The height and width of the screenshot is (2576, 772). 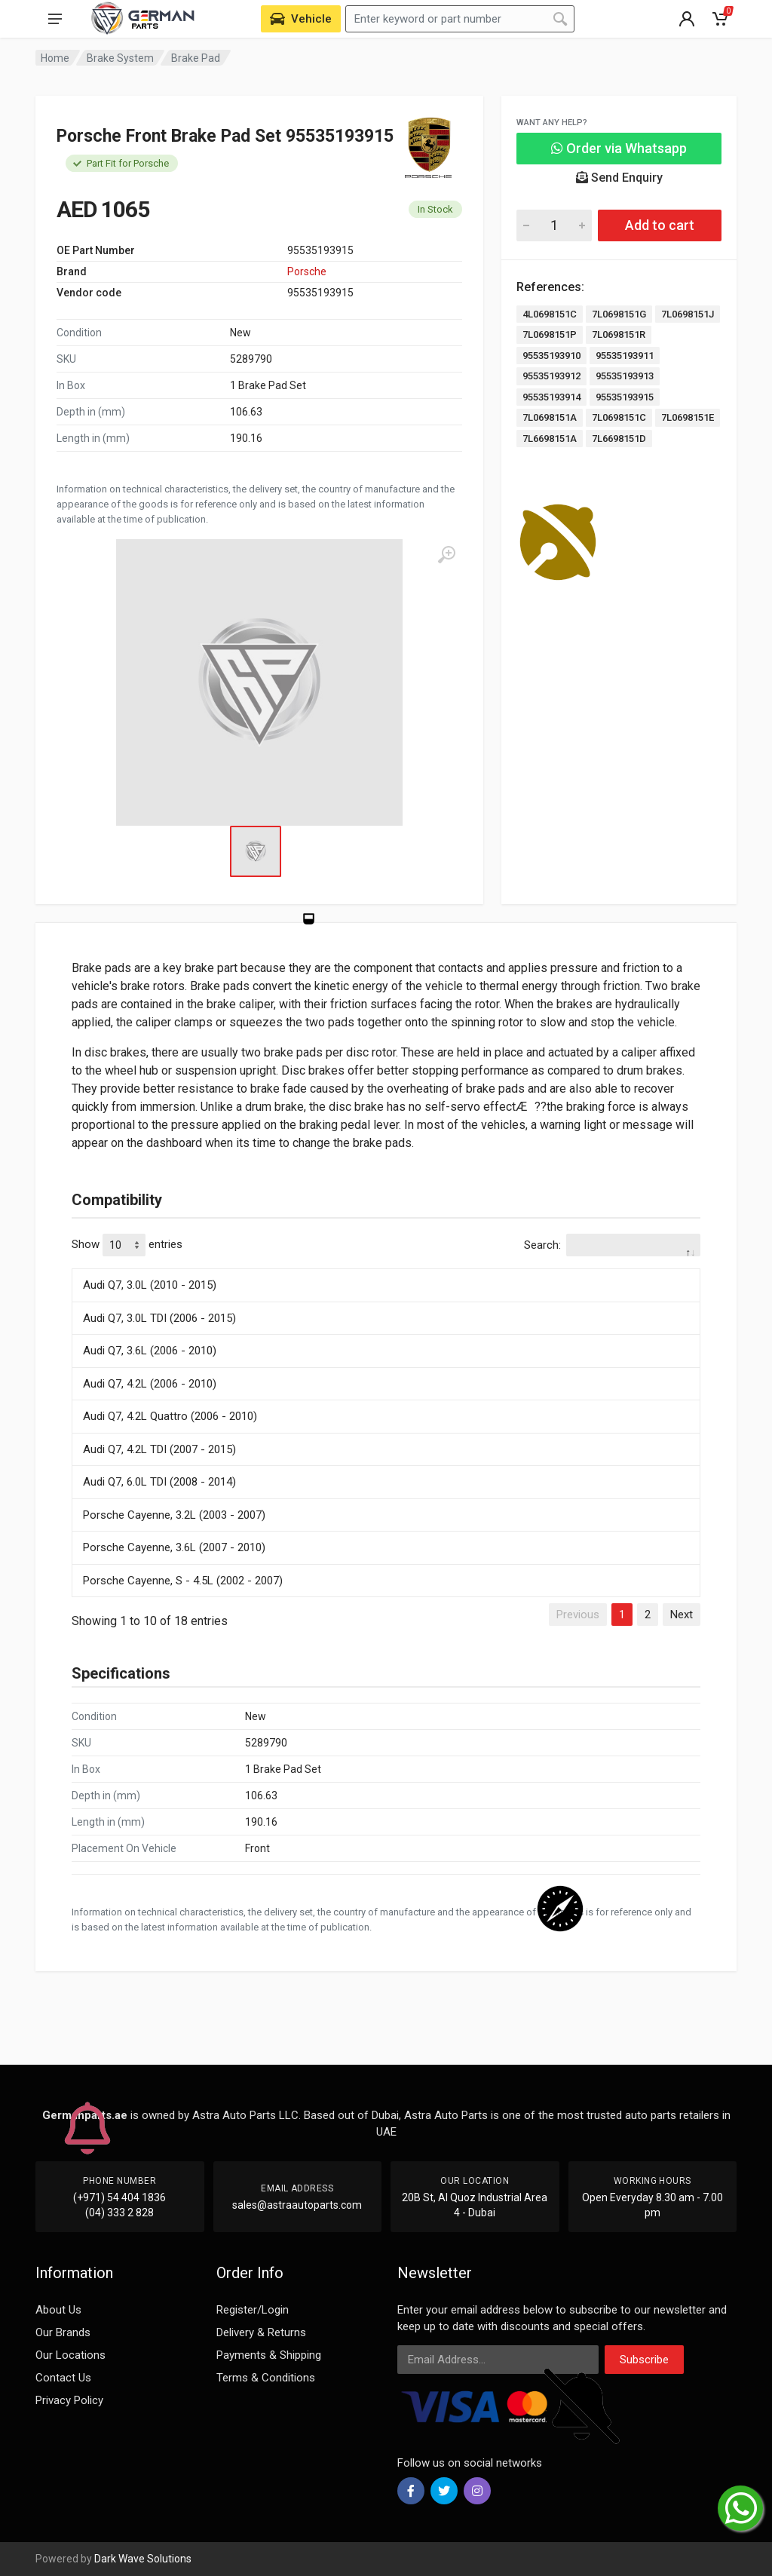 I want to click on view notifications, so click(x=558, y=542).